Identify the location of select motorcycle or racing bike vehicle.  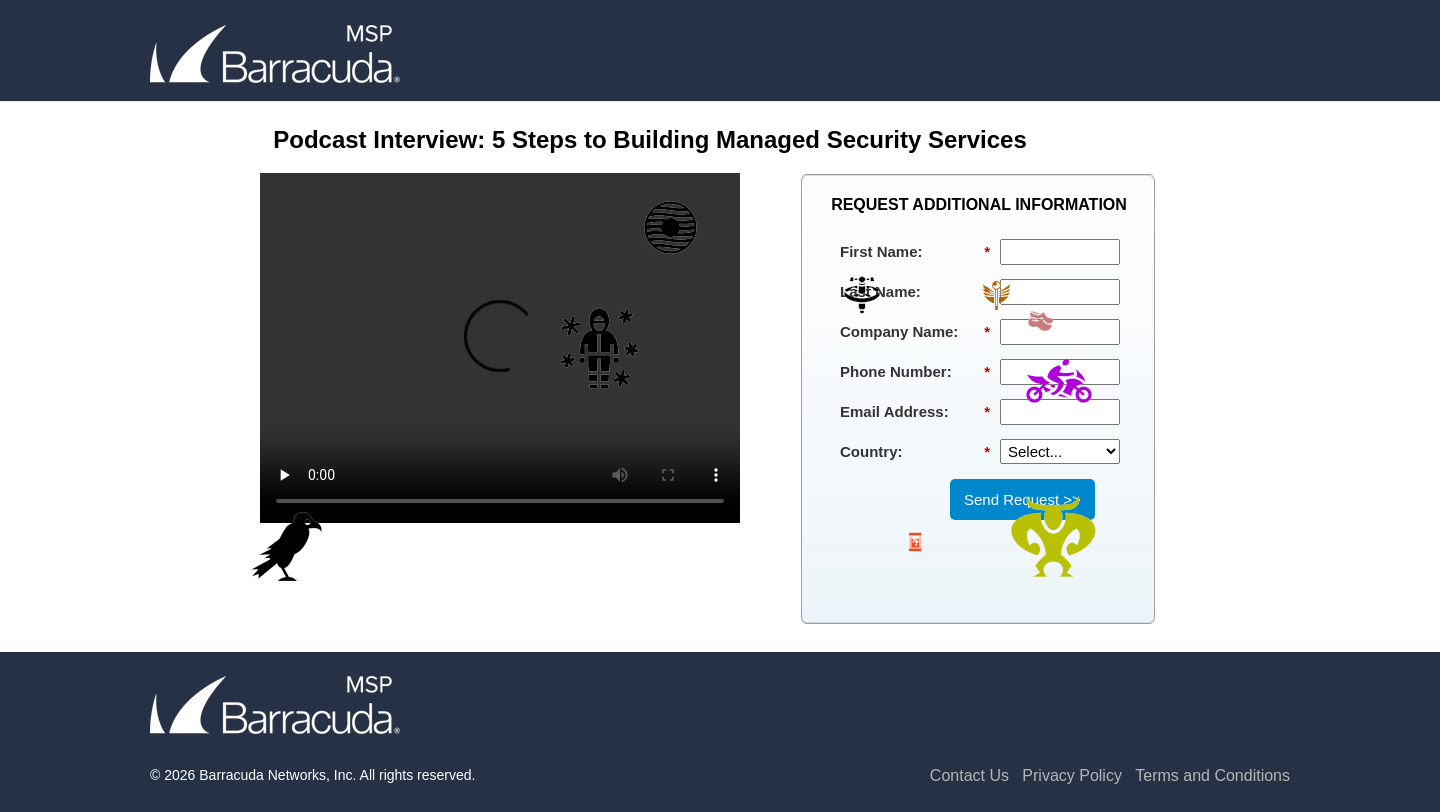
(1057, 378).